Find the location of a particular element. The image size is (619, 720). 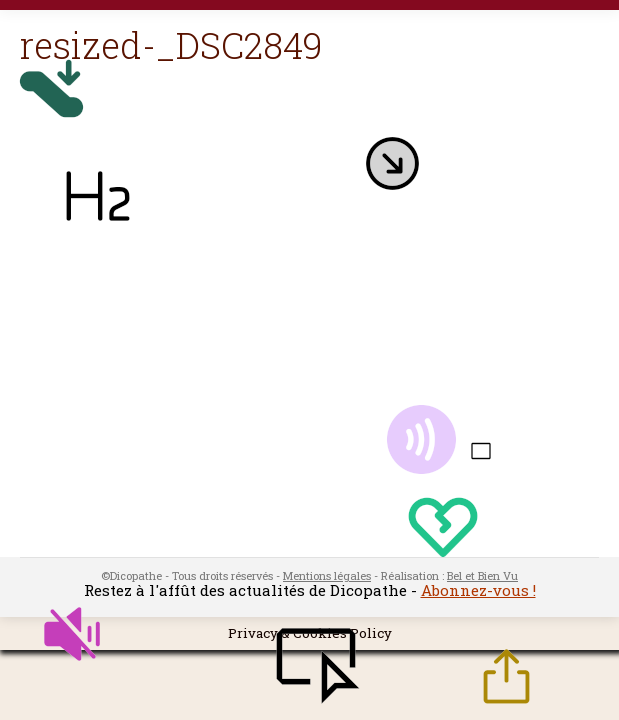

unlike or remove from favorites is located at coordinates (443, 525).